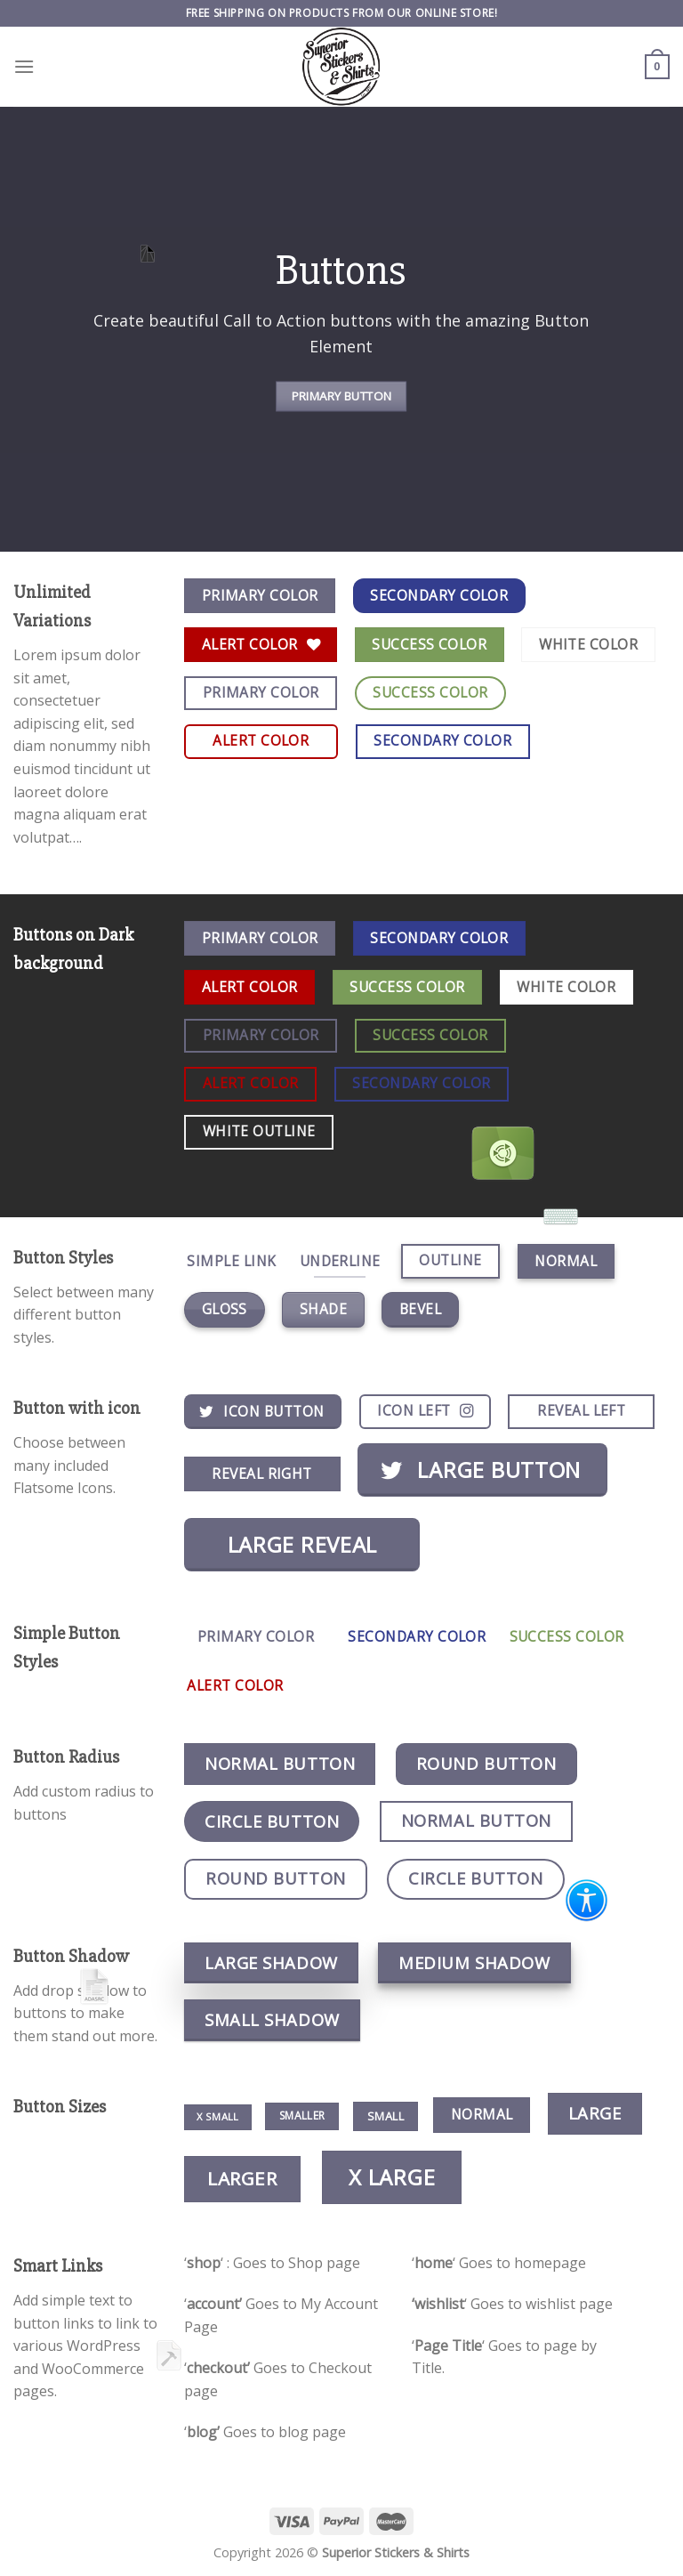 The height and width of the screenshot is (2576, 683). I want to click on makefile document used for build automation, so click(169, 2355).